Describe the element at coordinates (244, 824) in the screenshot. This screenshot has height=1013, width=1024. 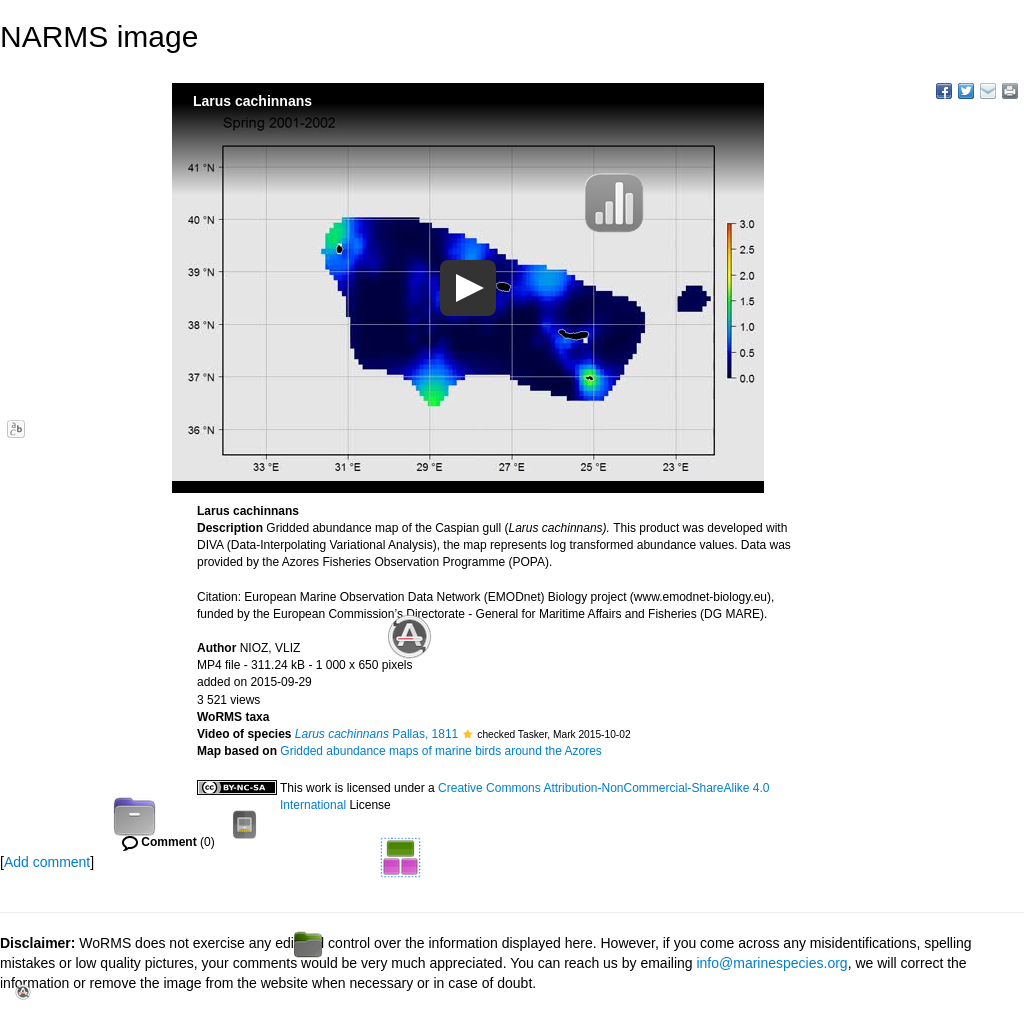
I see `indicates a retro game ROM file` at that location.